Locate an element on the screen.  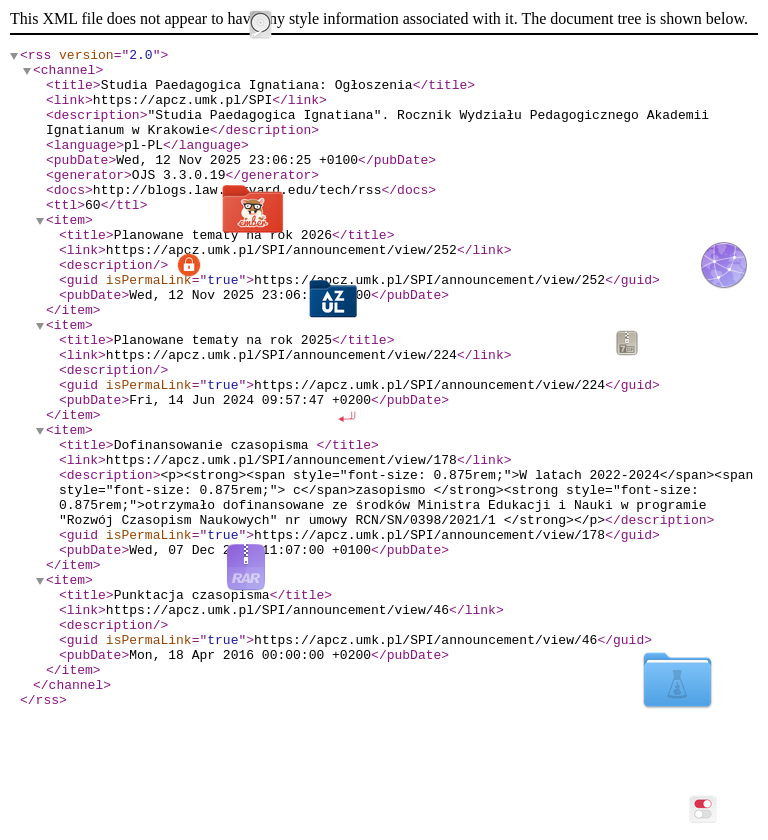
open disk management utility is located at coordinates (260, 24).